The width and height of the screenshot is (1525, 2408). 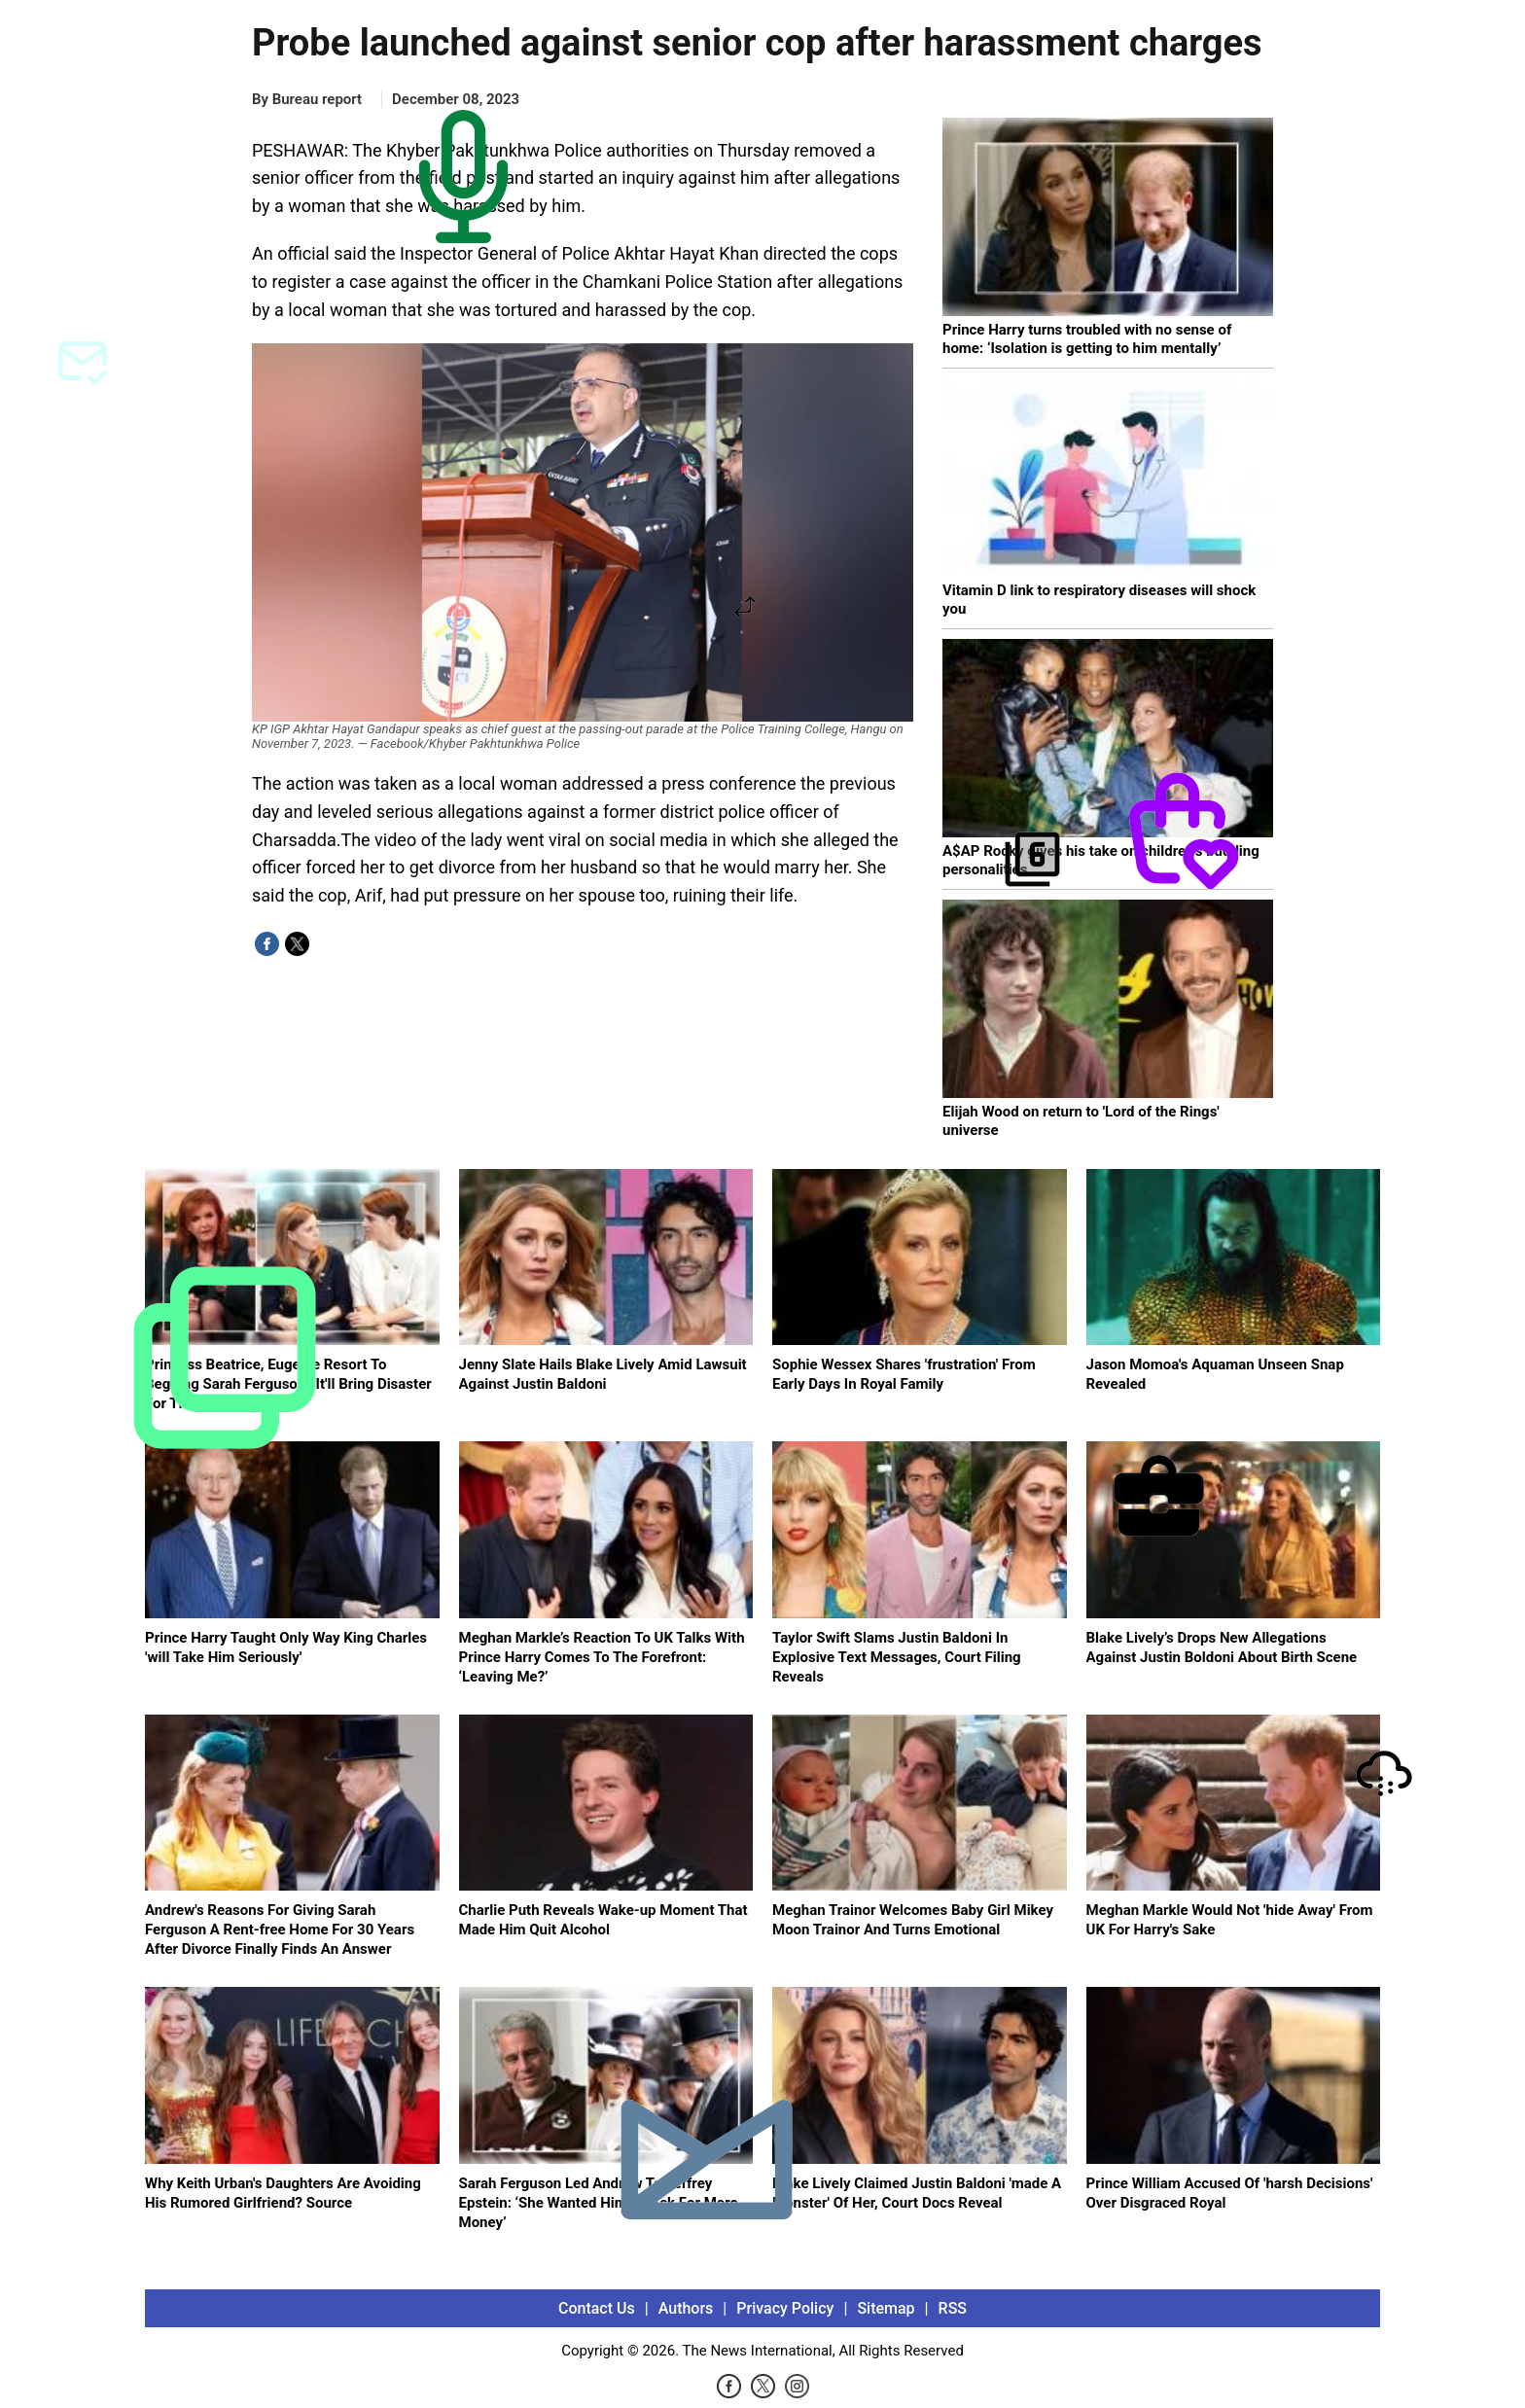 I want to click on indicates snowy weather conditions, so click(x=1383, y=1771).